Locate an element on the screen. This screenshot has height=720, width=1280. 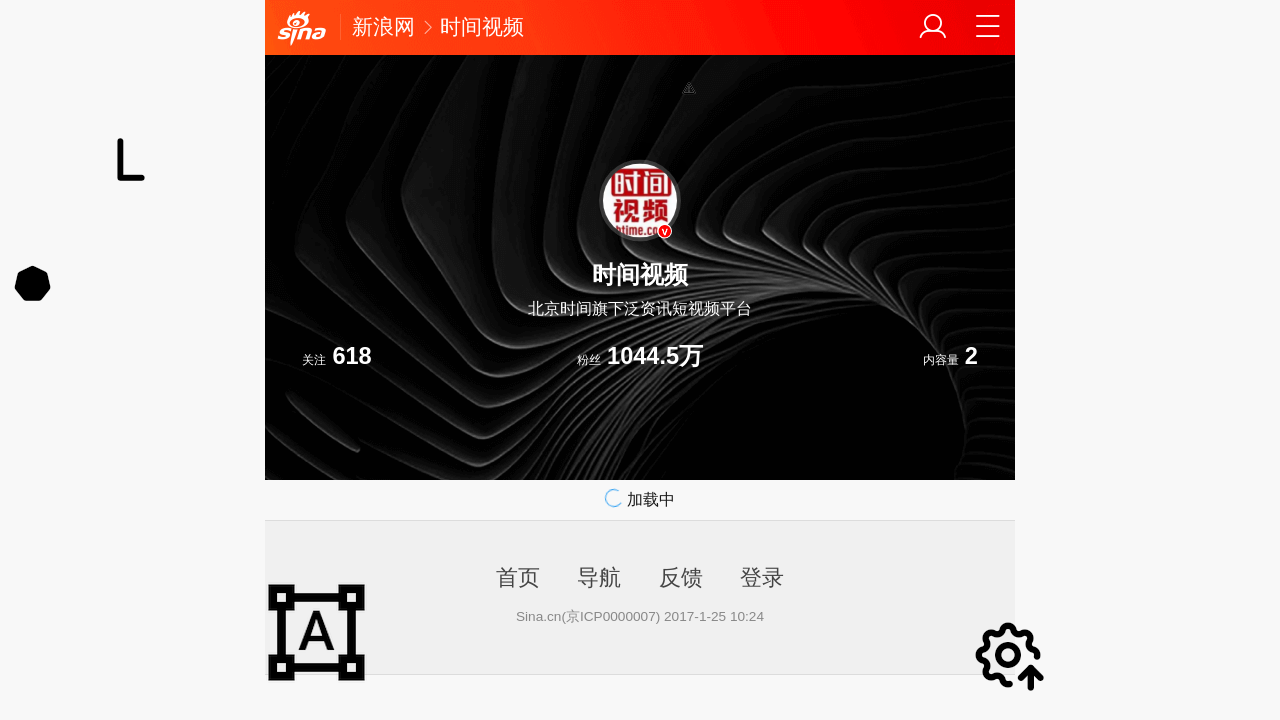
format or edit text box properties is located at coordinates (316, 632).